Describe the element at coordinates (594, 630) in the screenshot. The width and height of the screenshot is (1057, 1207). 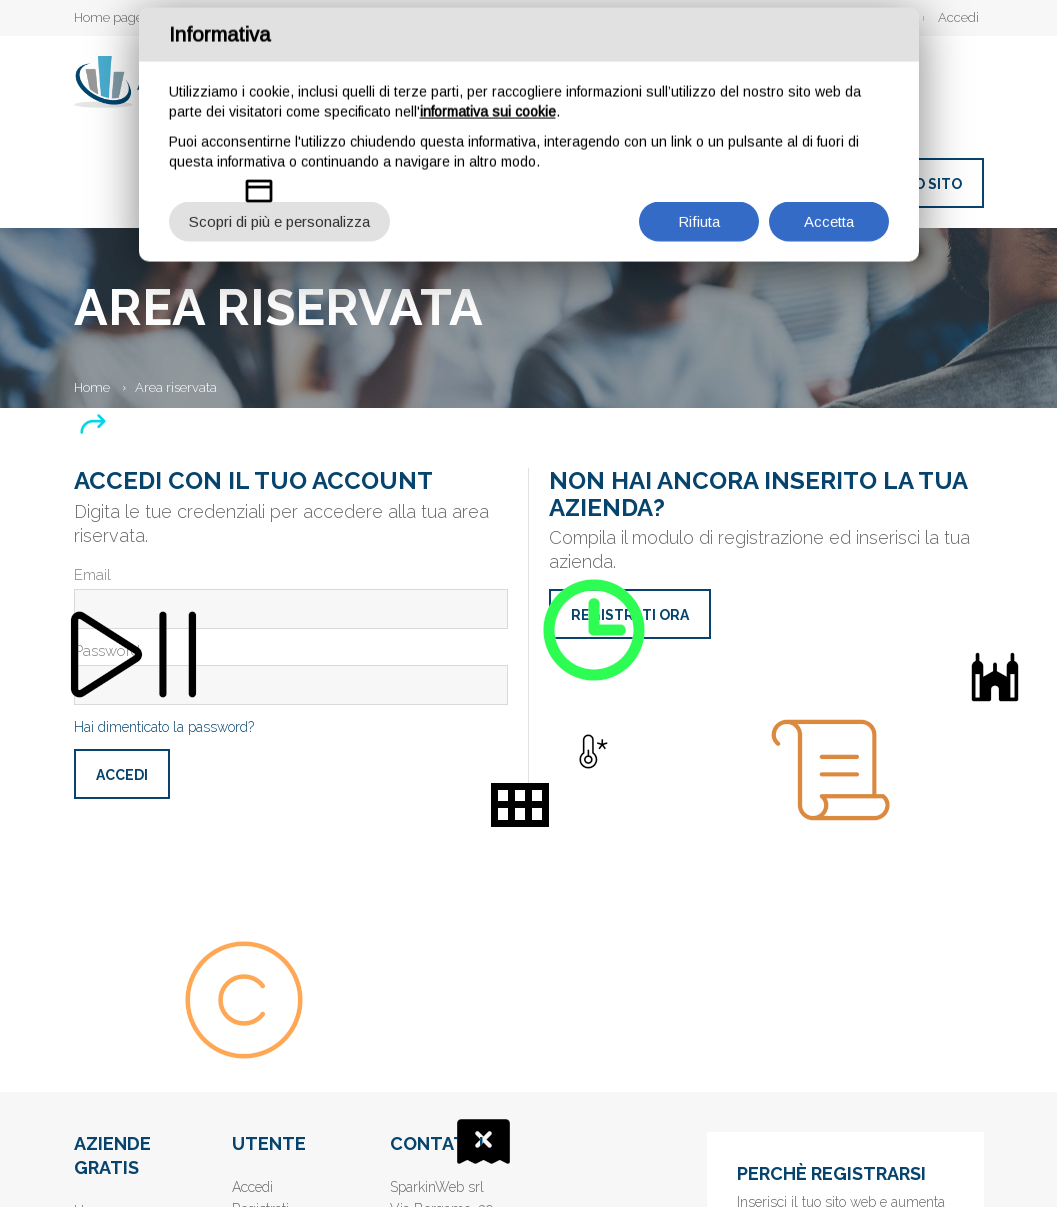
I see `view time or clock settings` at that location.